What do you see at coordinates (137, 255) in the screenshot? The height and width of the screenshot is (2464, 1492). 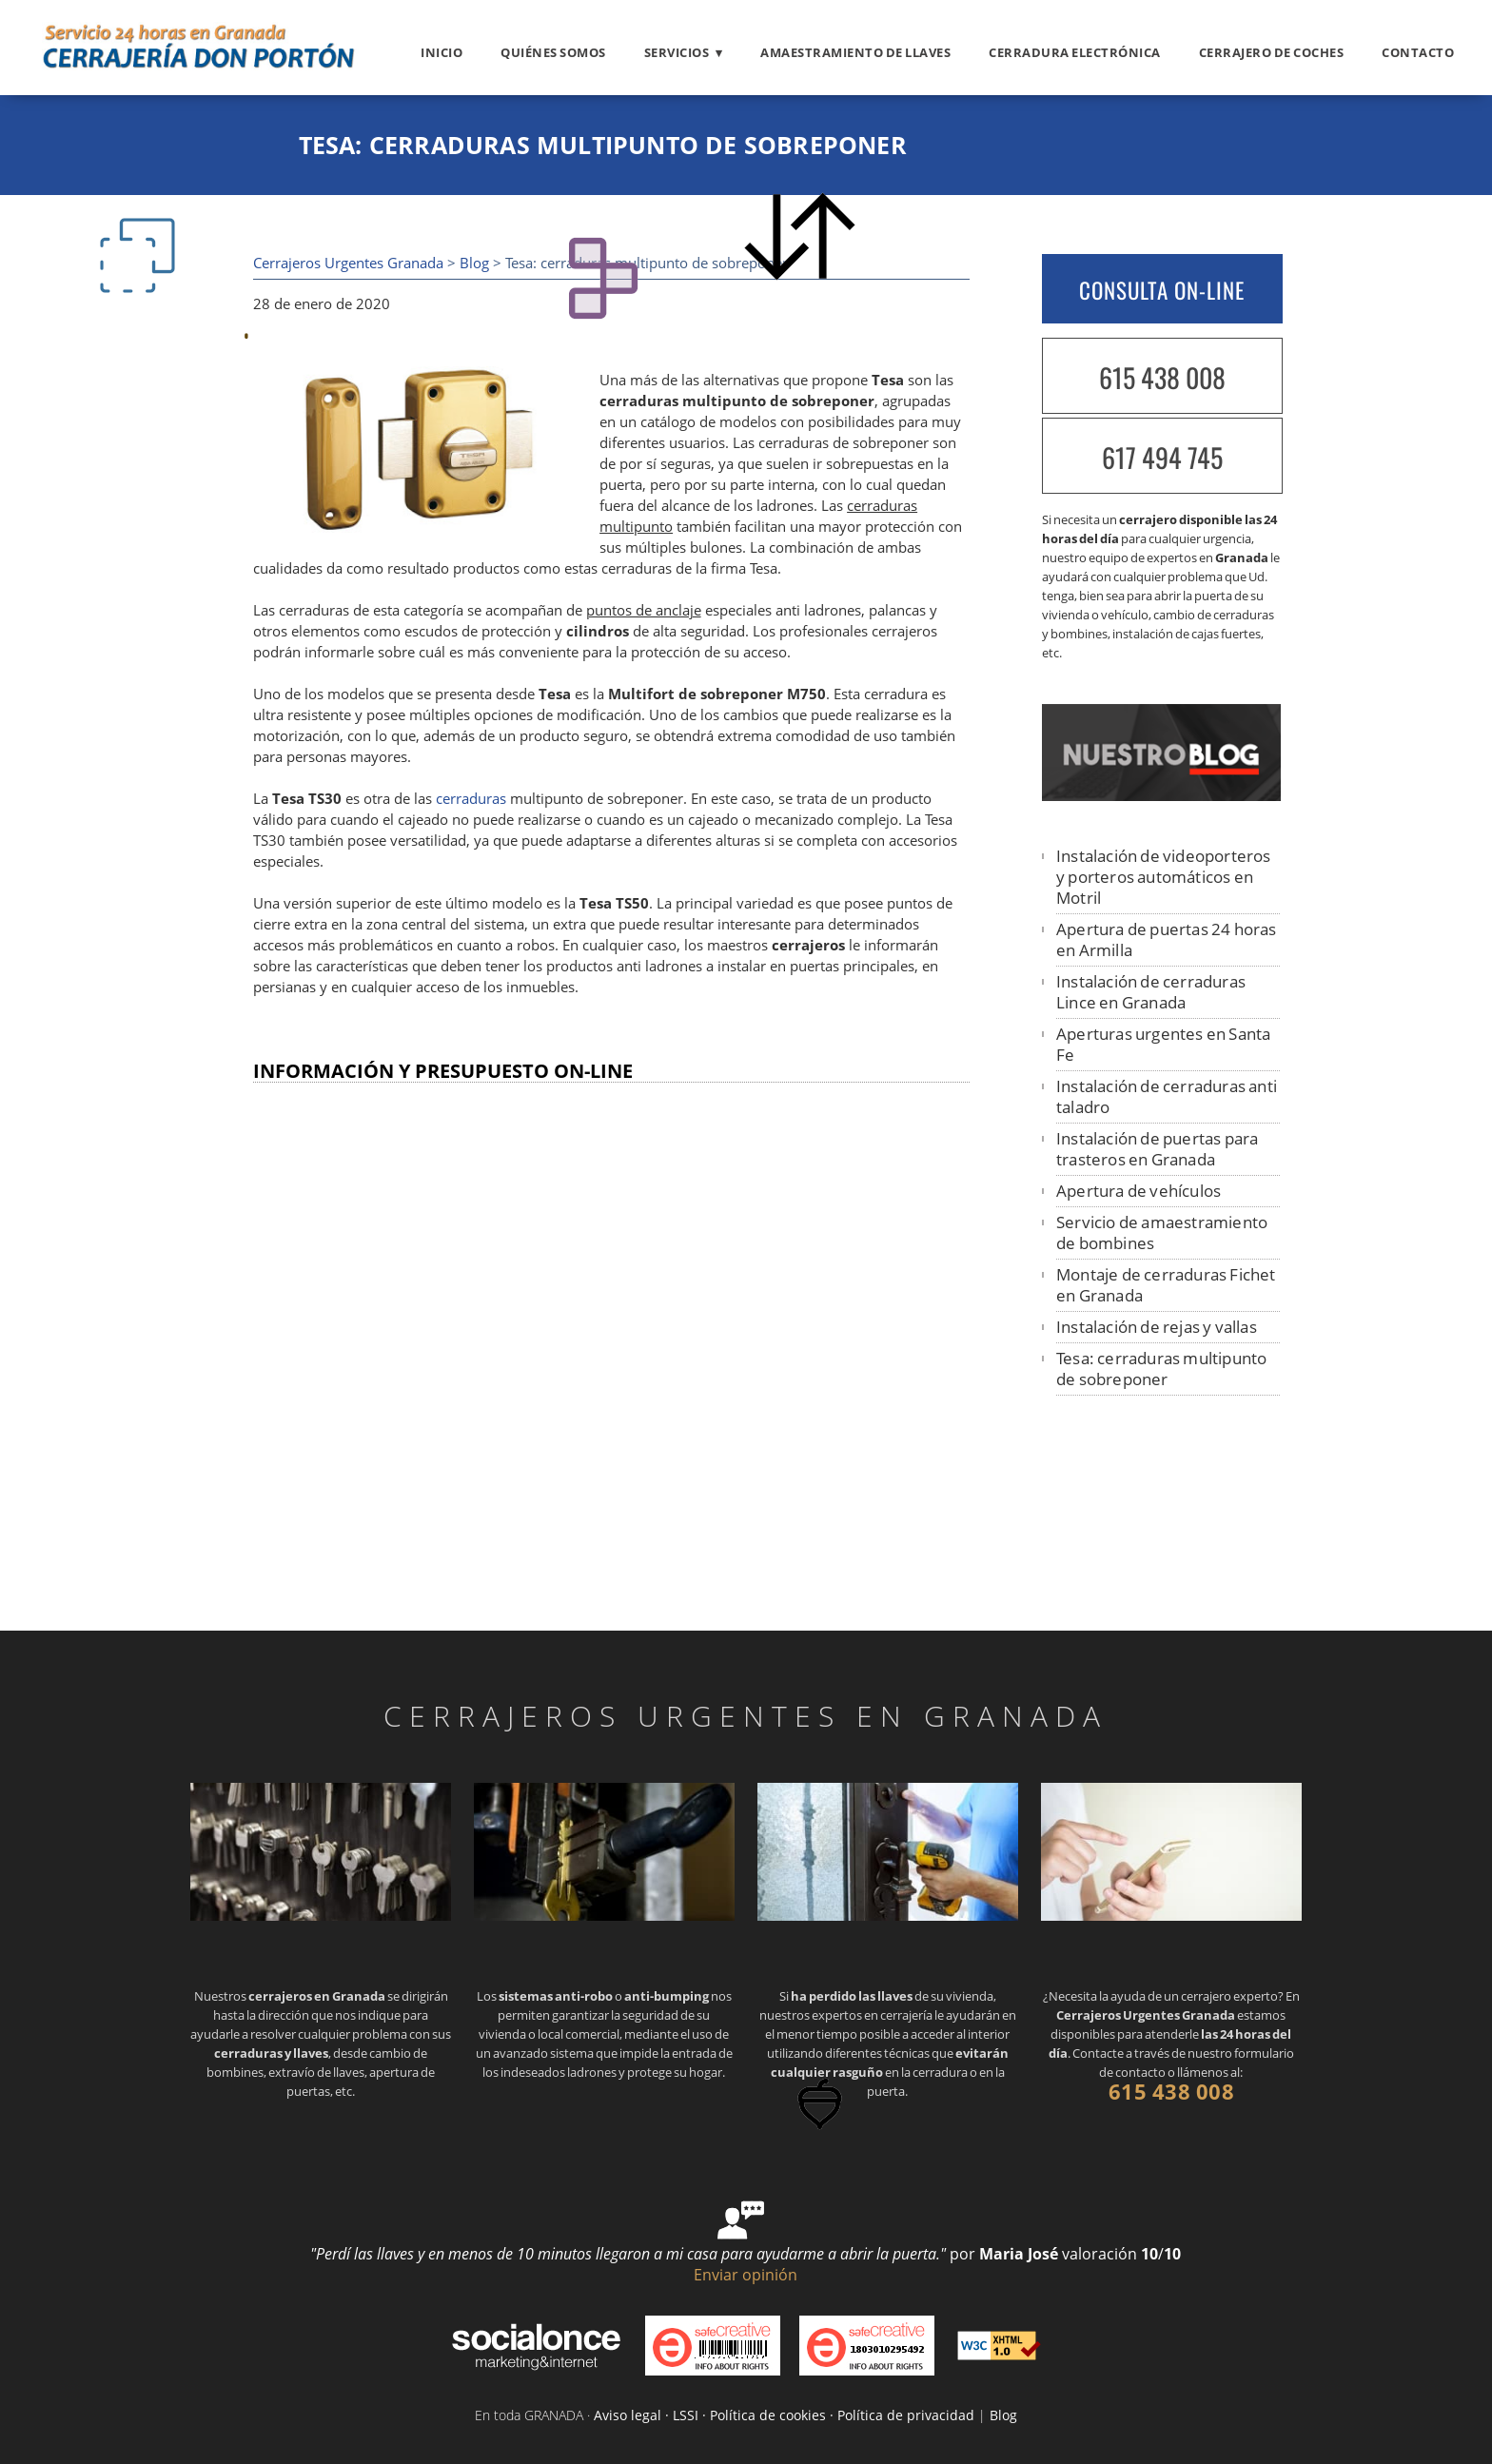 I see `bring selection to front layer` at bounding box center [137, 255].